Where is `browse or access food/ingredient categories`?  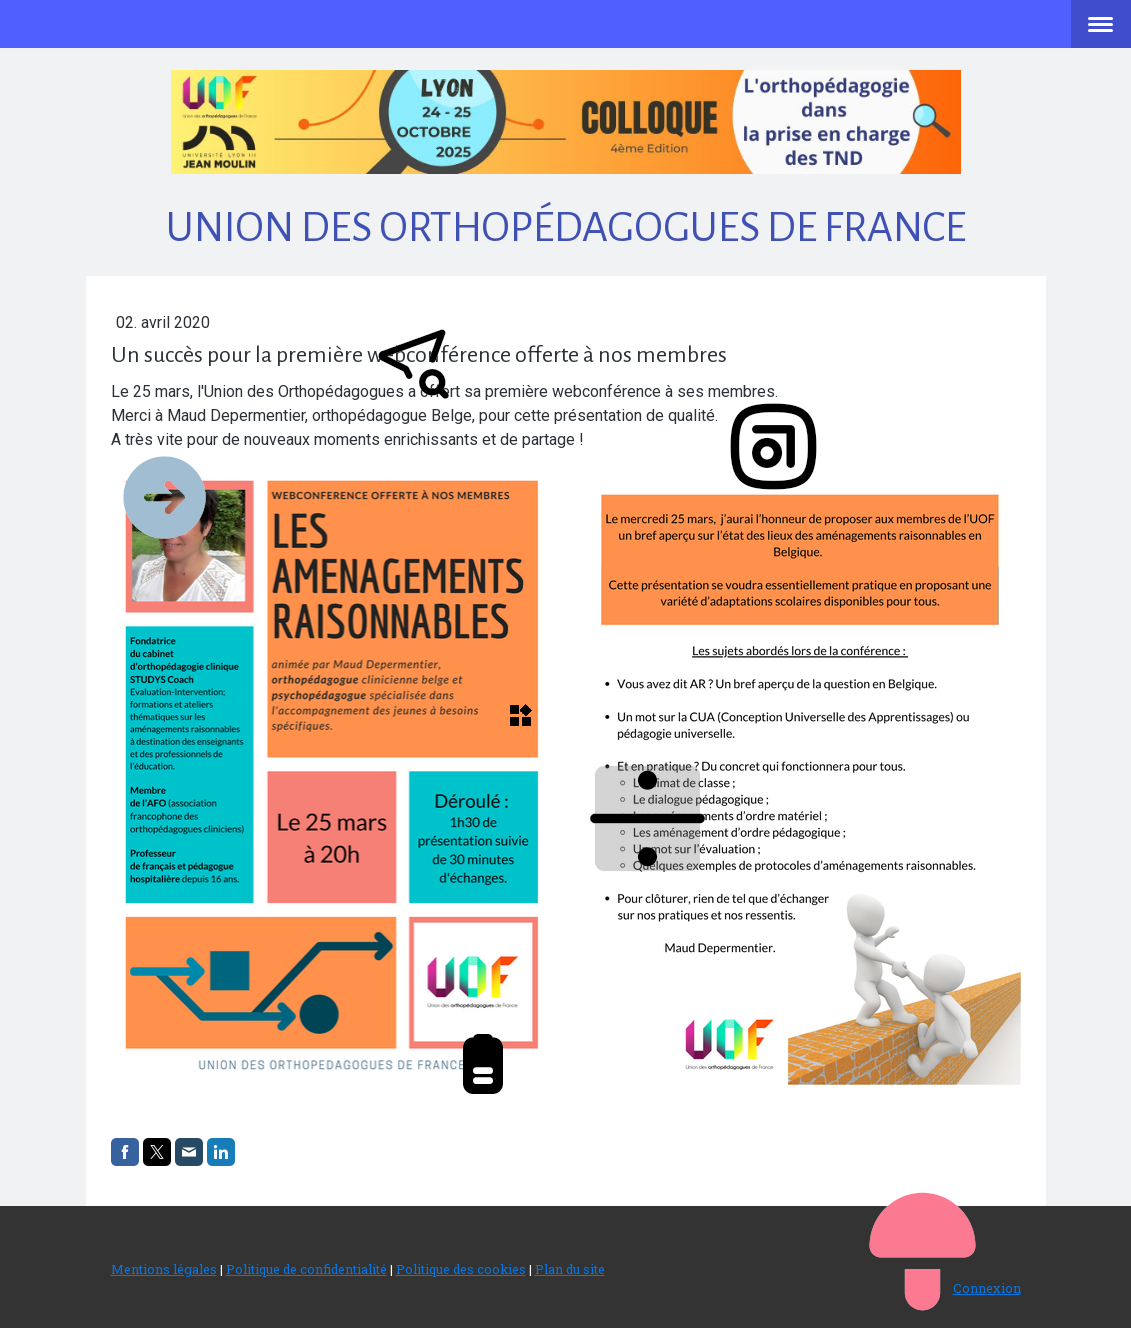
browse or access food/ingredient categories is located at coordinates (922, 1251).